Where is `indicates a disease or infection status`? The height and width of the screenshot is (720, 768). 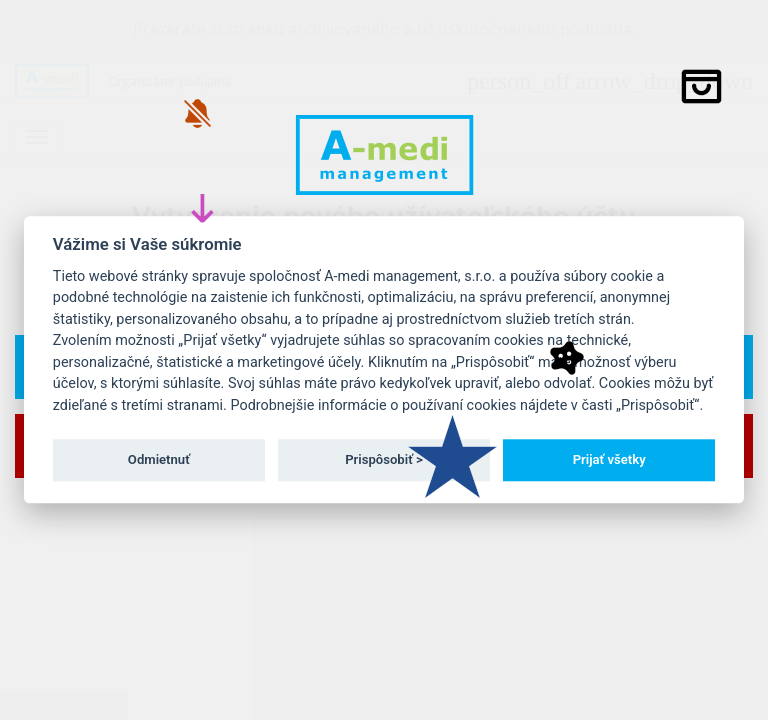 indicates a disease or infection status is located at coordinates (567, 358).